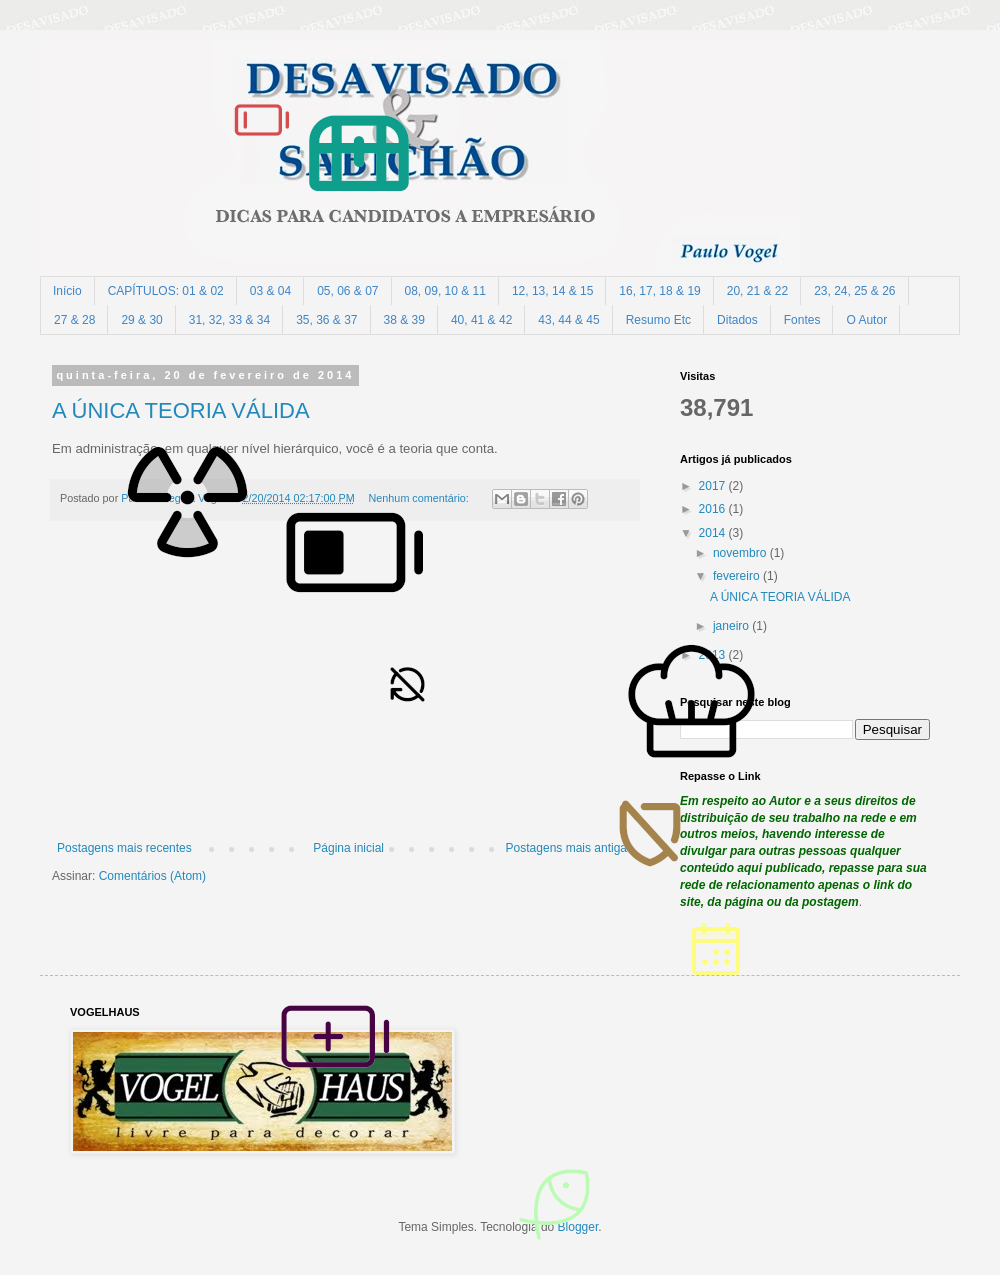 This screenshot has height=1275, width=1000. I want to click on access stored rewards or collectibles, so click(359, 155).